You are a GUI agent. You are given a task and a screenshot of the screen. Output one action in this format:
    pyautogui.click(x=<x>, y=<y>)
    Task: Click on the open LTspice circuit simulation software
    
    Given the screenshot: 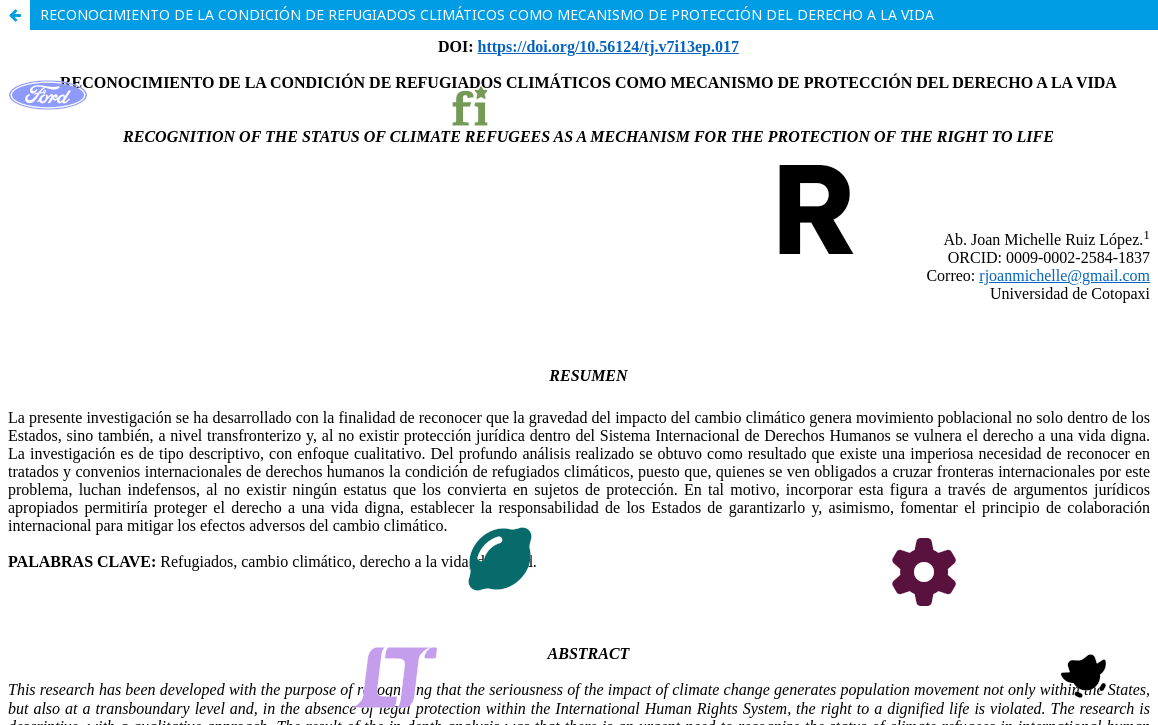 What is the action you would take?
    pyautogui.click(x=394, y=677)
    